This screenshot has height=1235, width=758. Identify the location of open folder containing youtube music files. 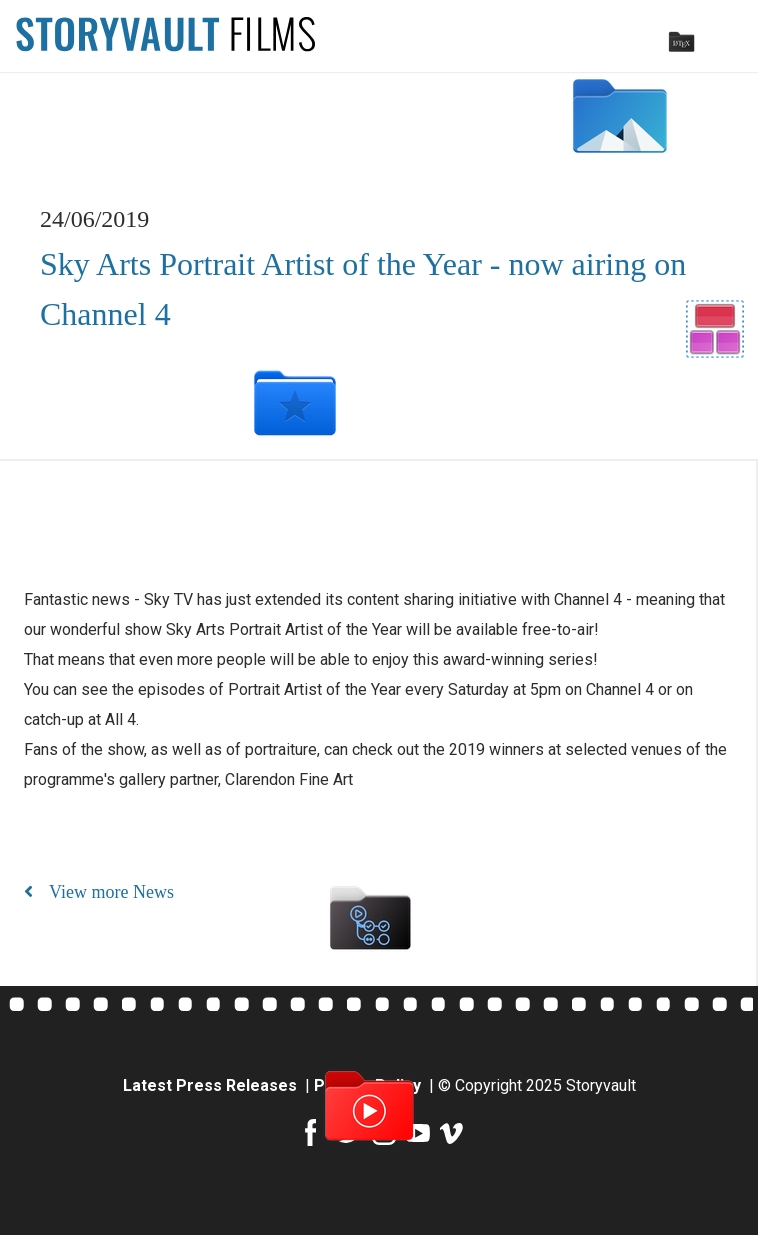
(369, 1108).